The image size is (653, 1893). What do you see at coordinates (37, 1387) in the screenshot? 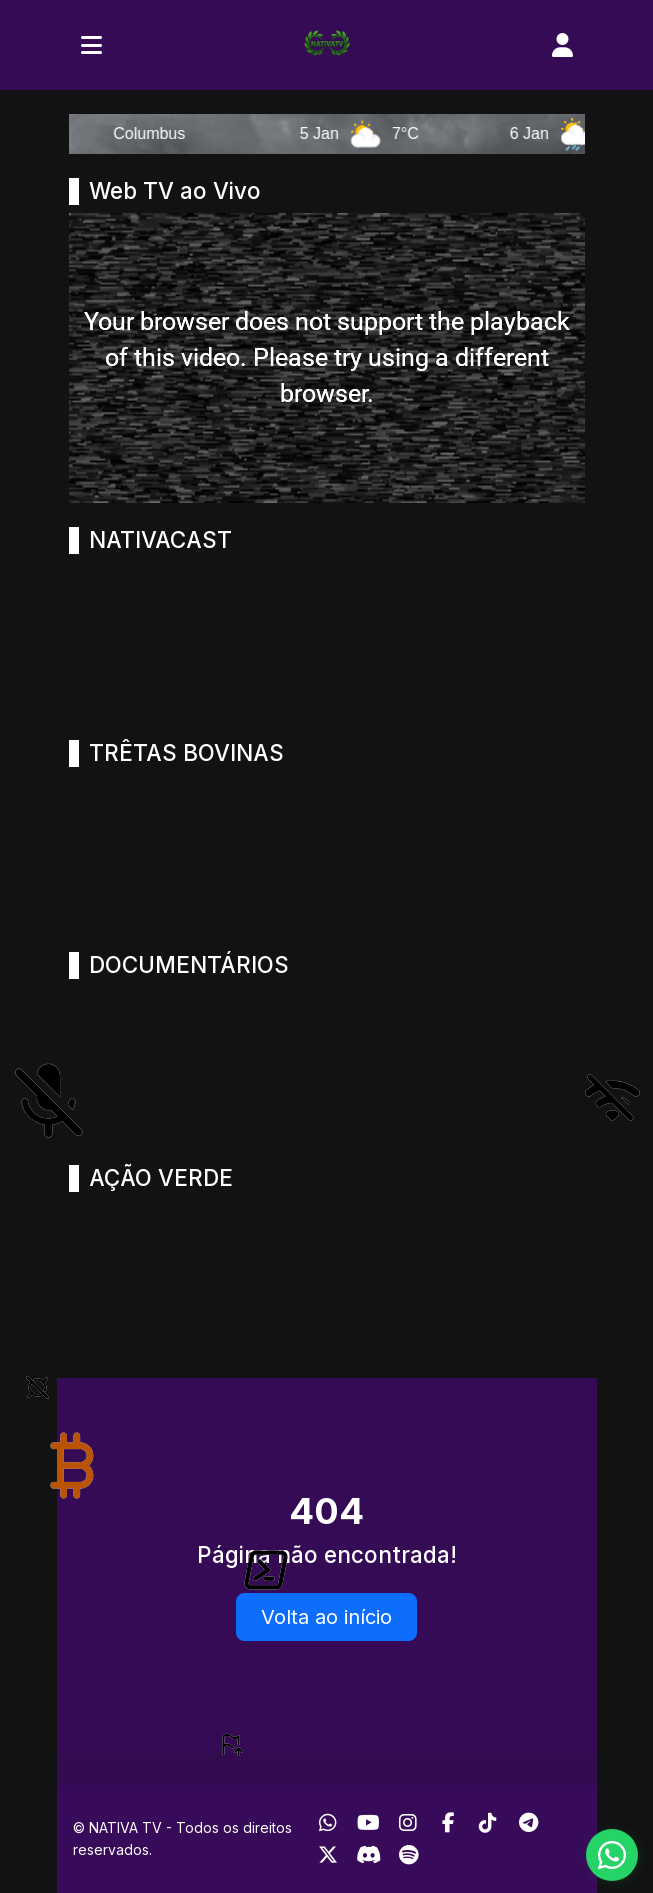
I see `disable currency or payment features` at bounding box center [37, 1387].